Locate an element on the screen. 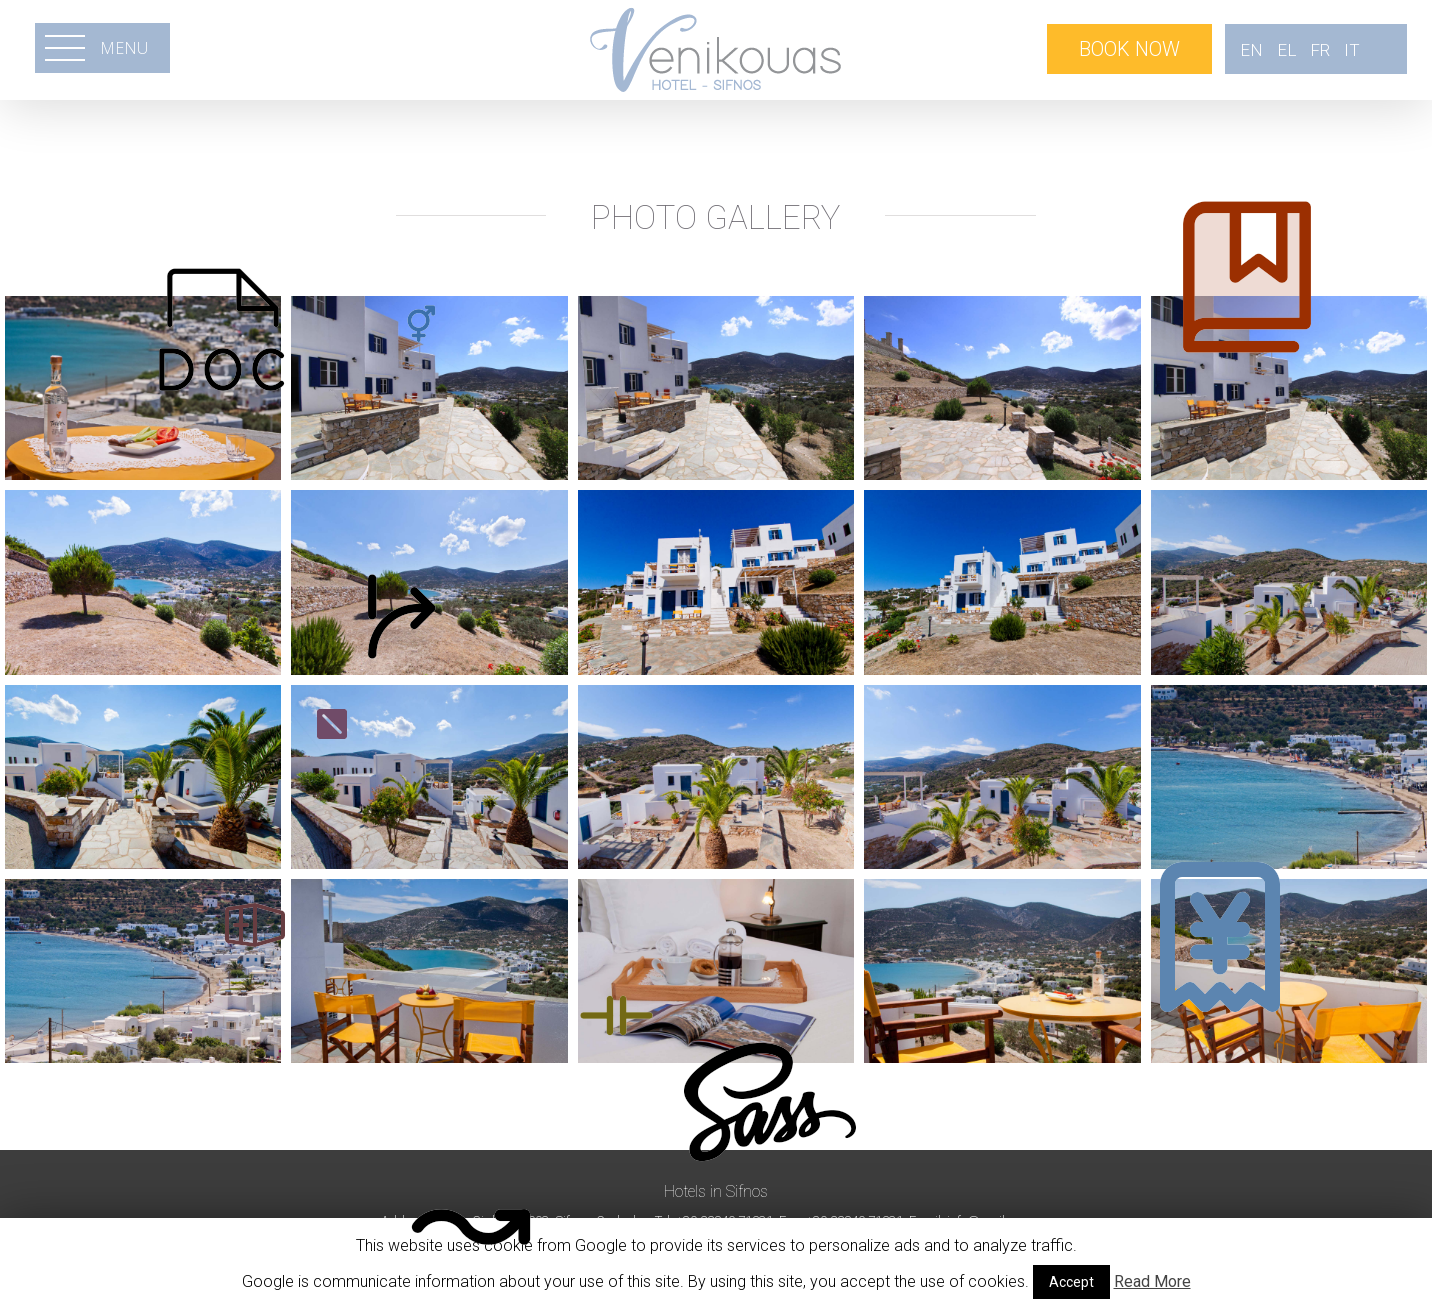 The image size is (1432, 1312). open a document file is located at coordinates (223, 335).